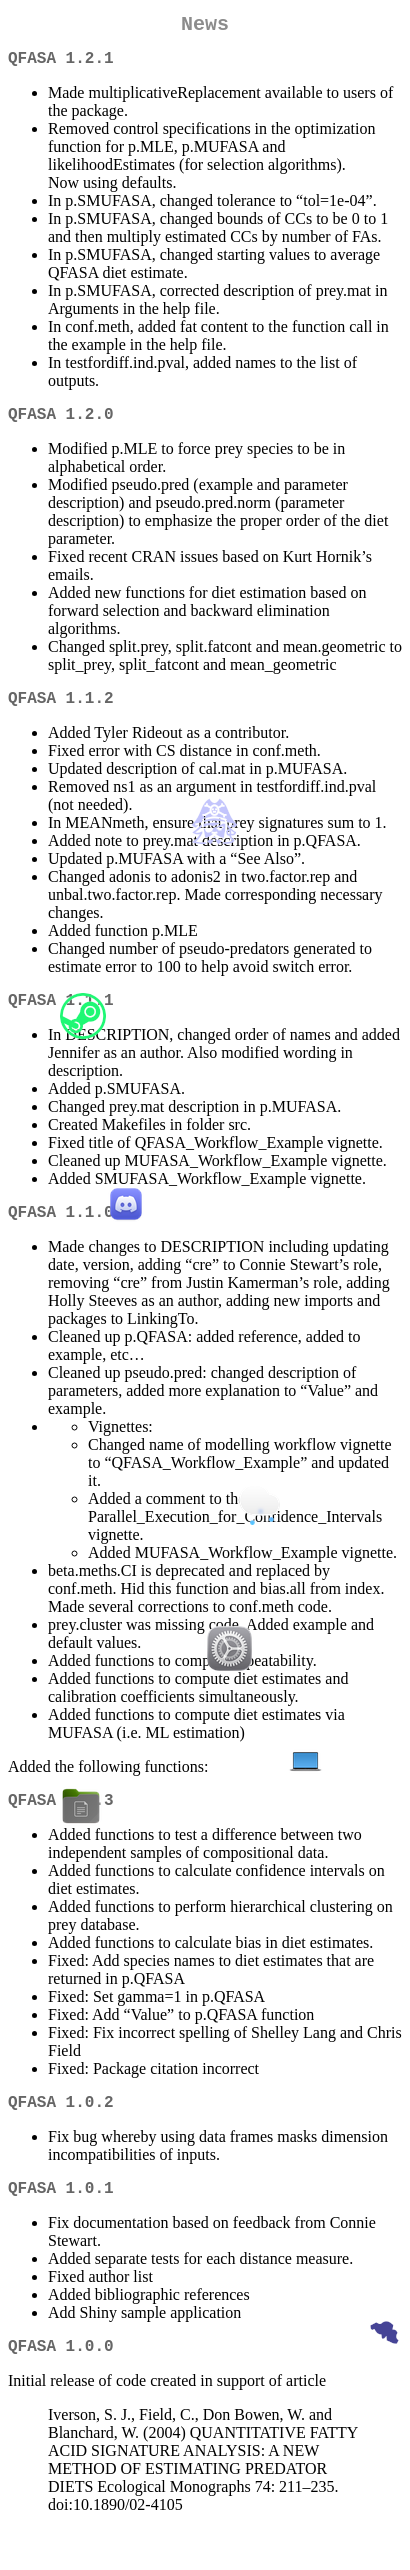 The width and height of the screenshot is (410, 2570). Describe the element at coordinates (229, 1648) in the screenshot. I see `open system preferences` at that location.